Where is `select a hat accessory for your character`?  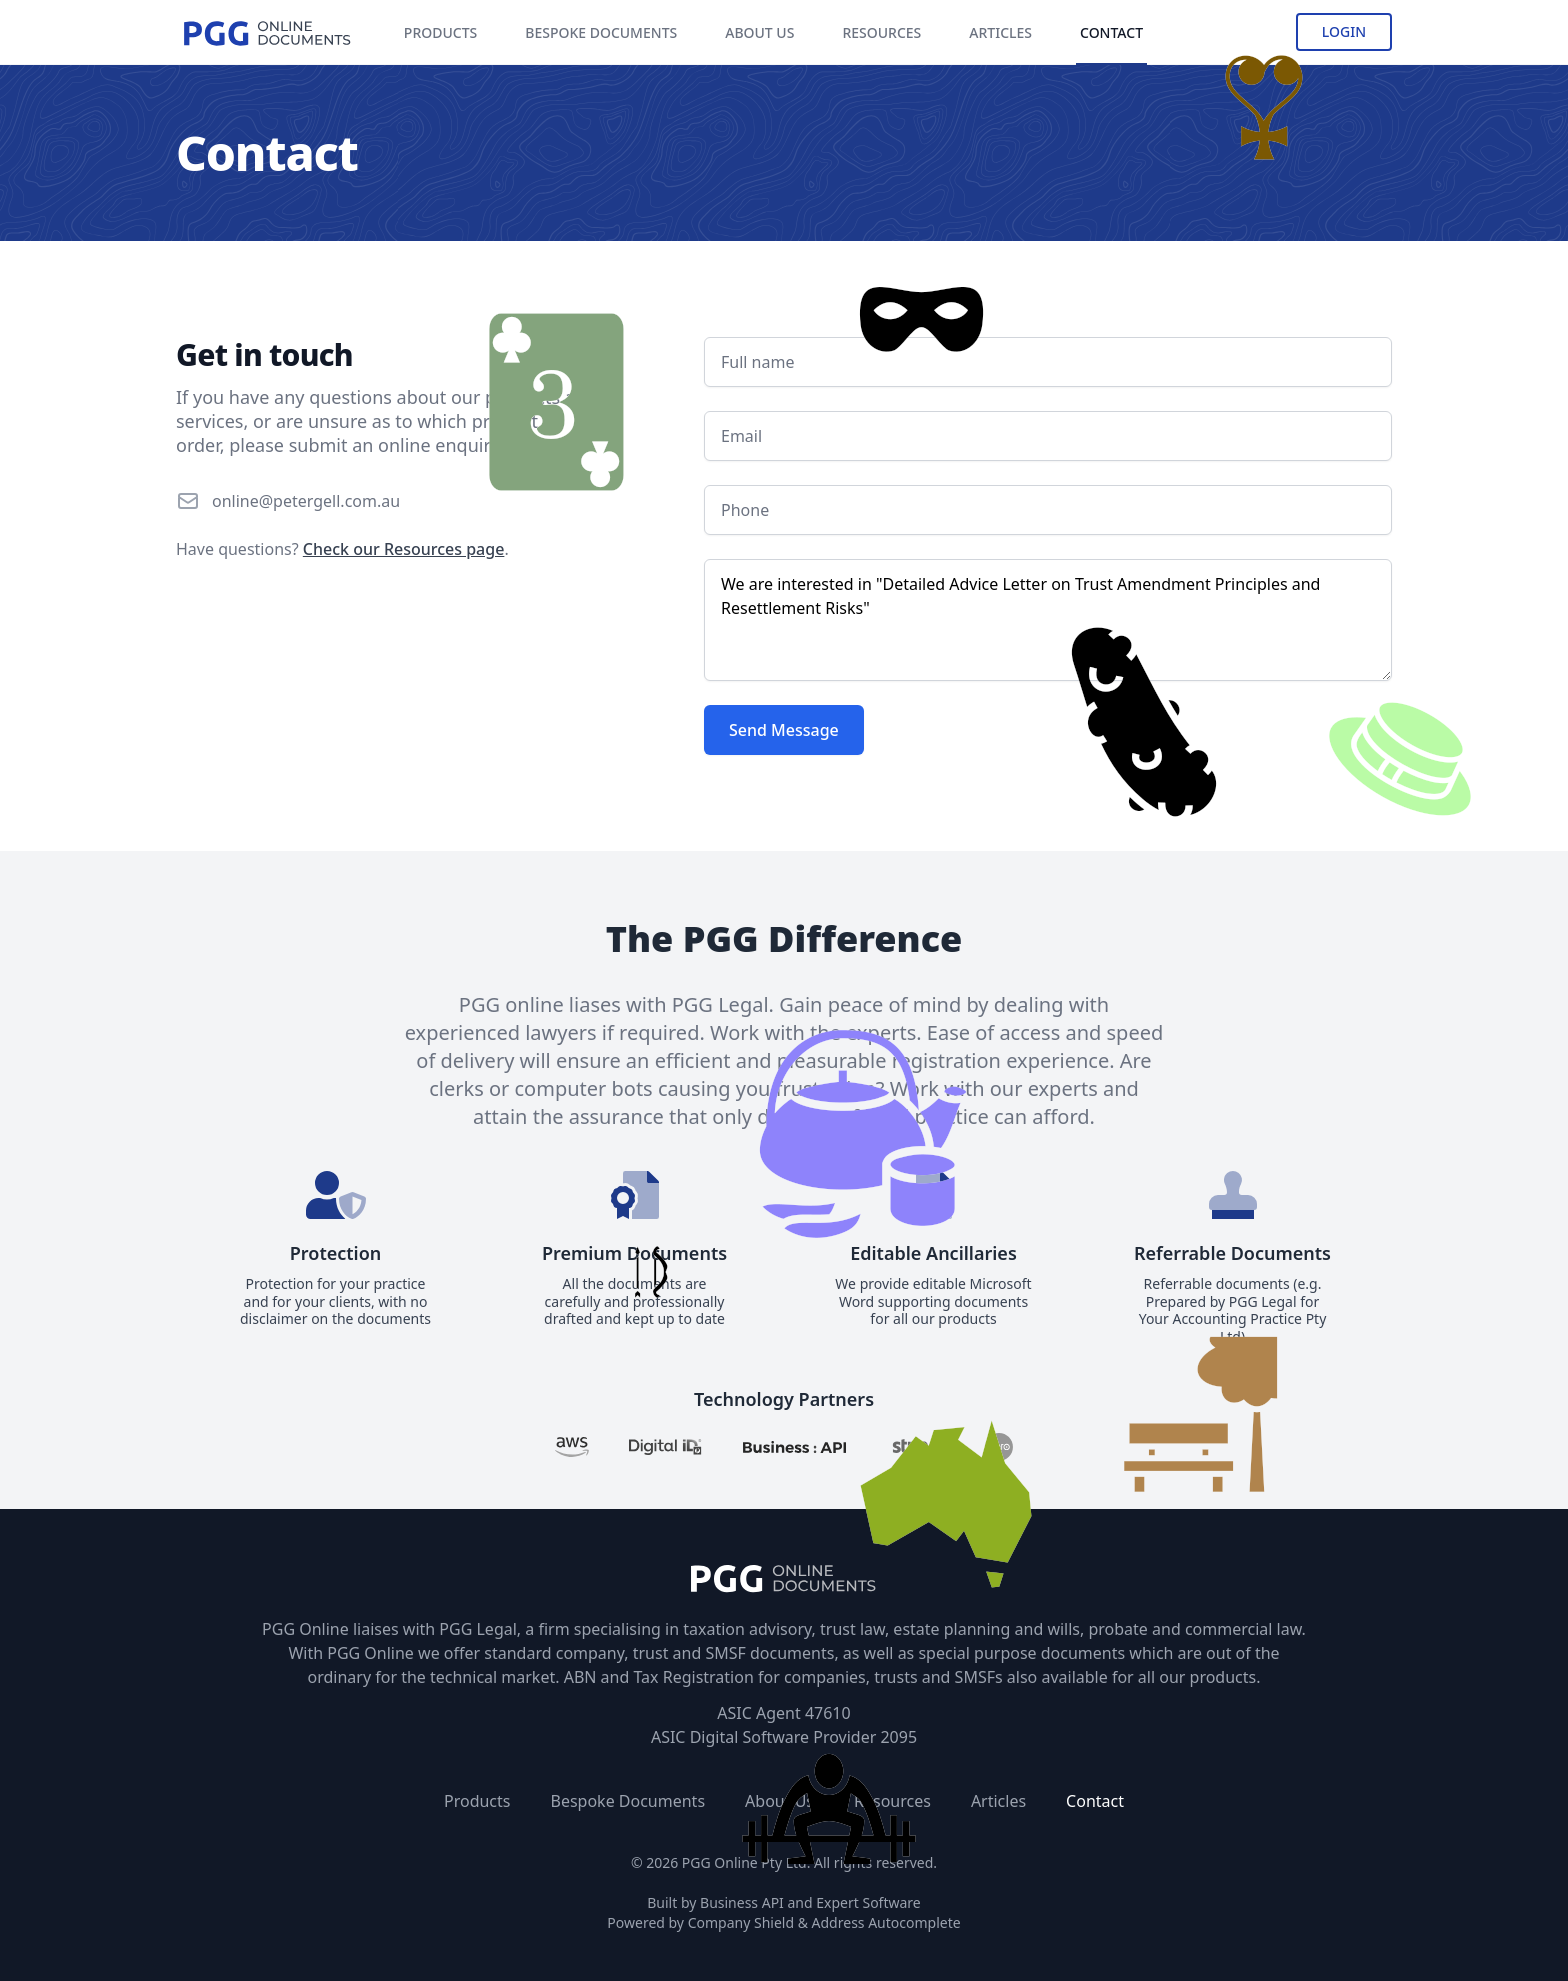 select a hat accessory for your character is located at coordinates (1400, 759).